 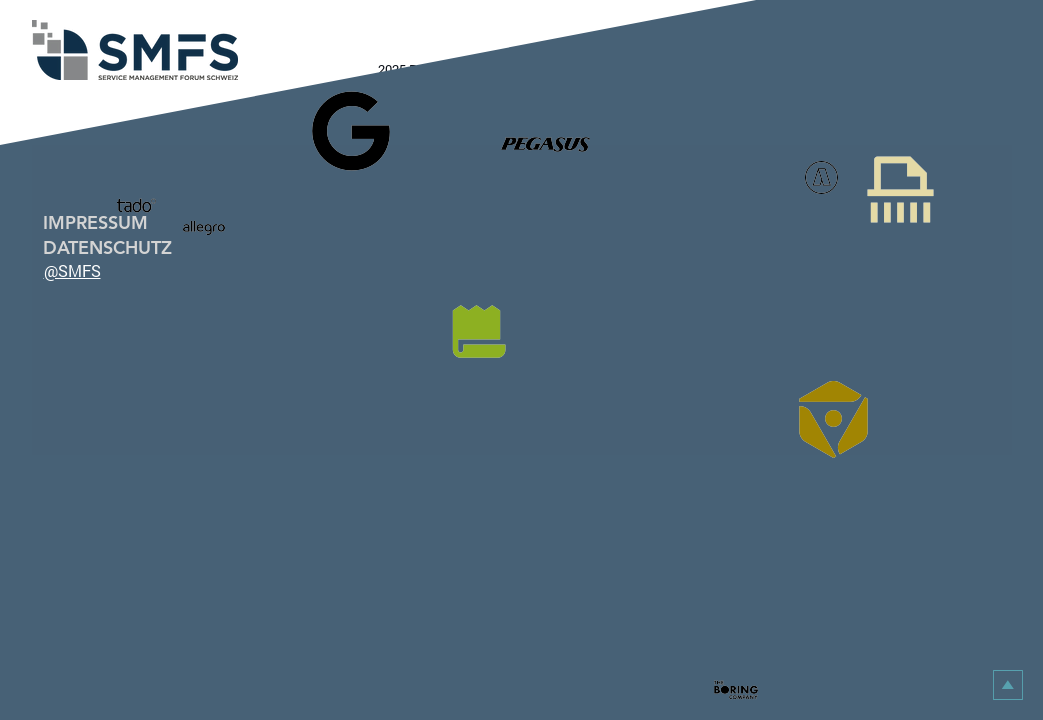 What do you see at coordinates (900, 189) in the screenshot?
I see `permanently delete a document` at bounding box center [900, 189].